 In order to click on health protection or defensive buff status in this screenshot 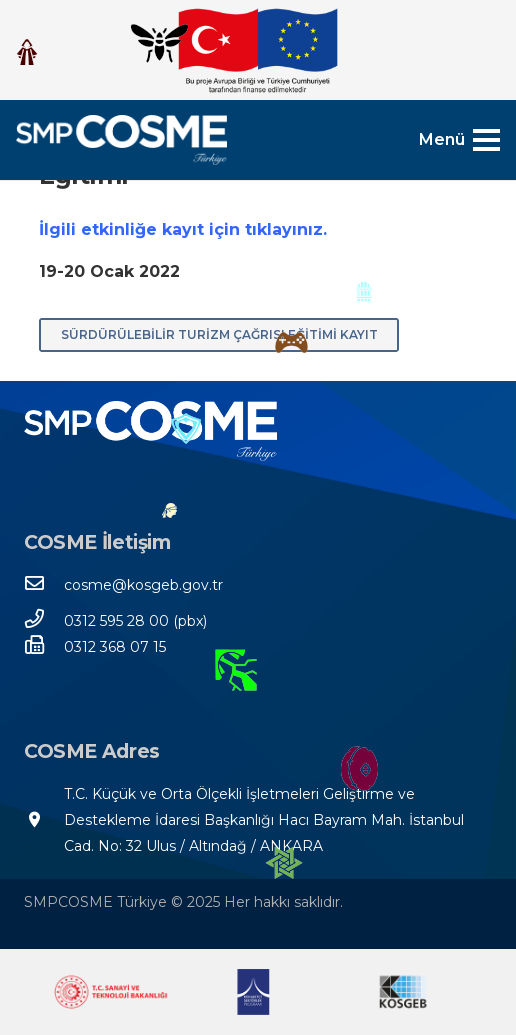, I will do `click(186, 428)`.